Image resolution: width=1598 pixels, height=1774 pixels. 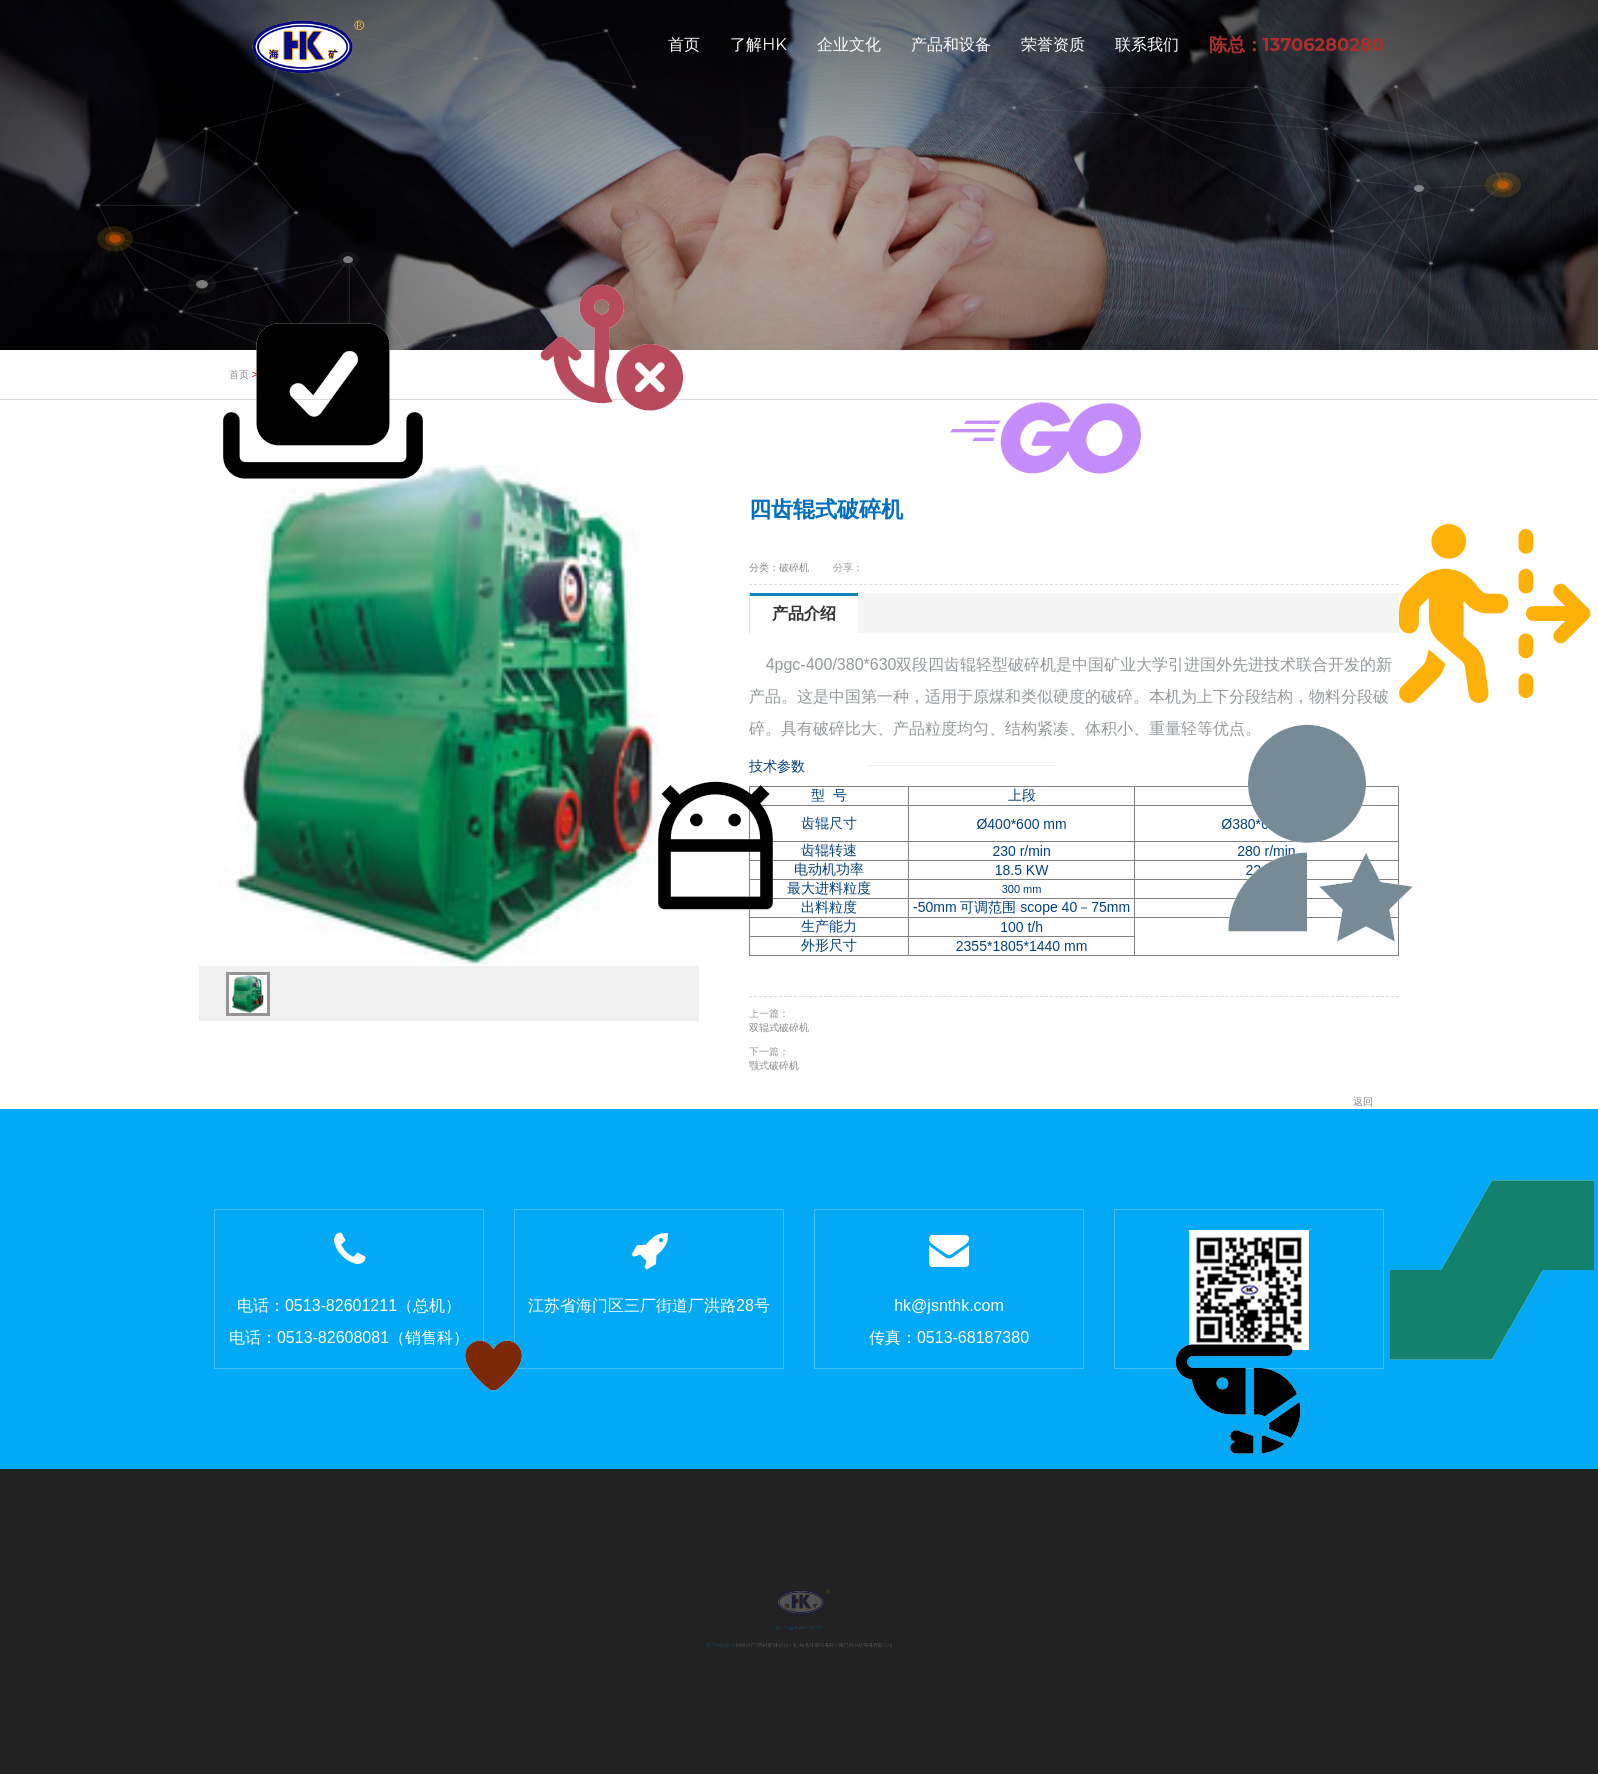 What do you see at coordinates (609, 344) in the screenshot?
I see `remove a saved anchor point or location` at bounding box center [609, 344].